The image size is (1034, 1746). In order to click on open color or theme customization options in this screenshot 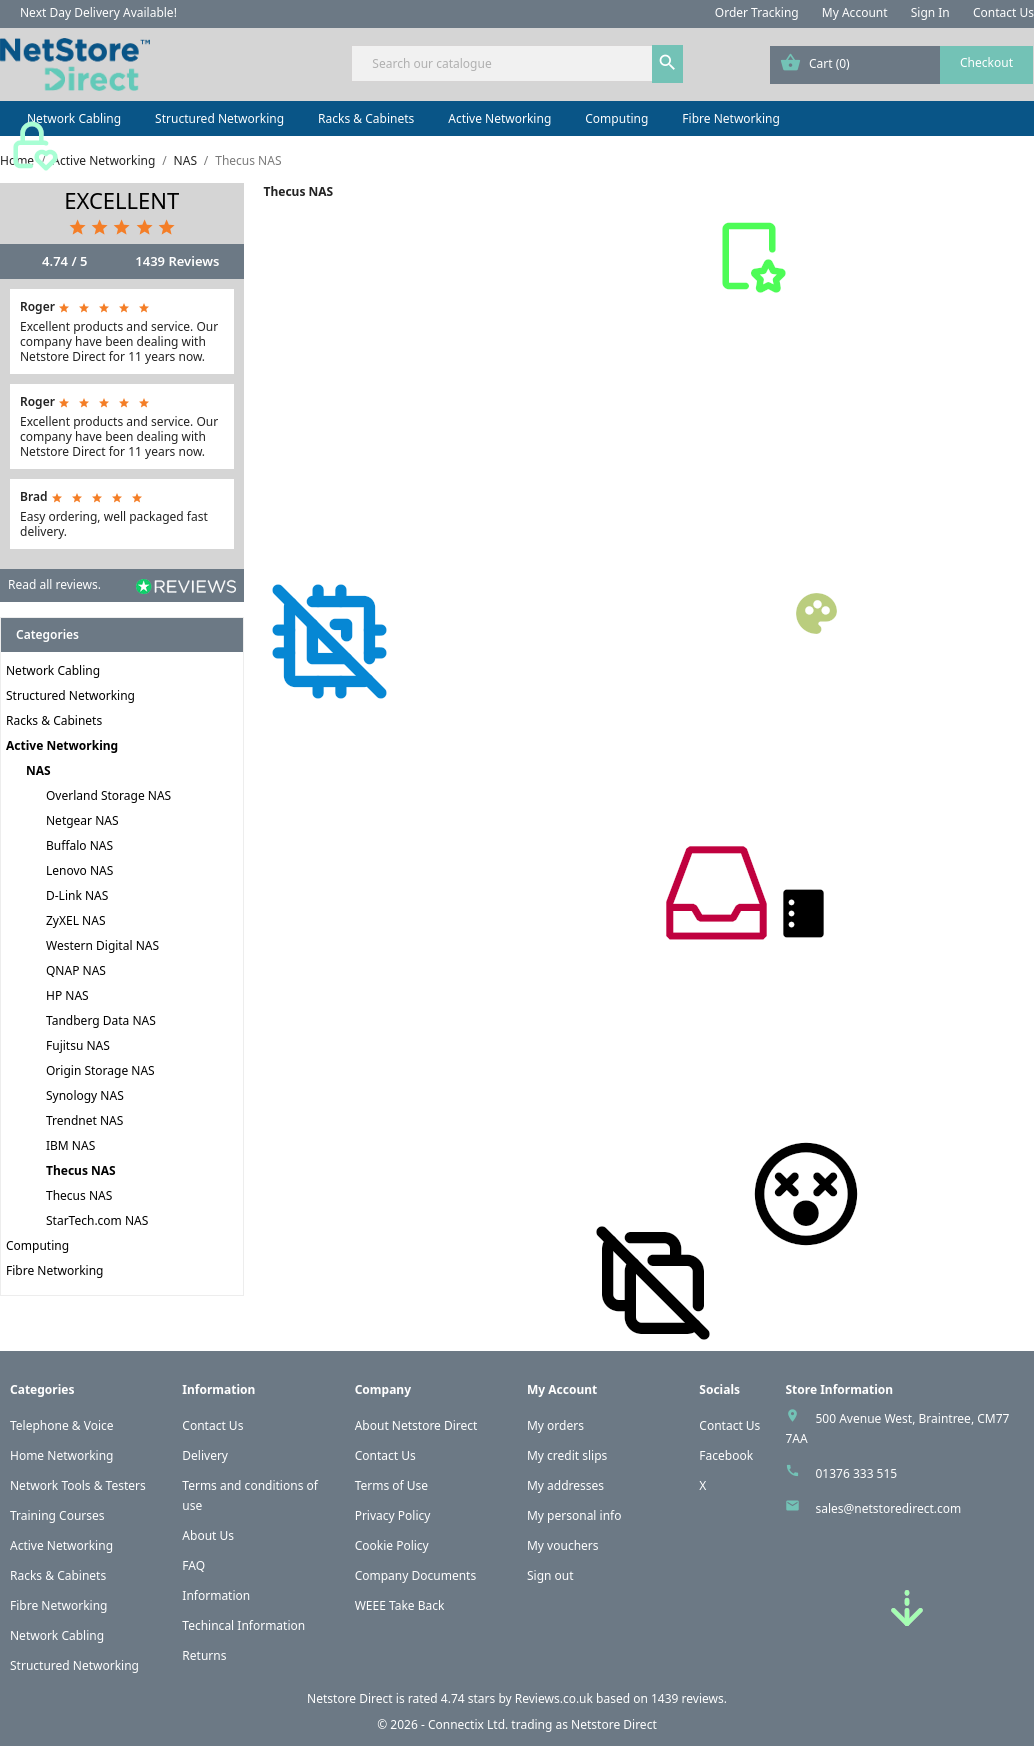, I will do `click(816, 613)`.